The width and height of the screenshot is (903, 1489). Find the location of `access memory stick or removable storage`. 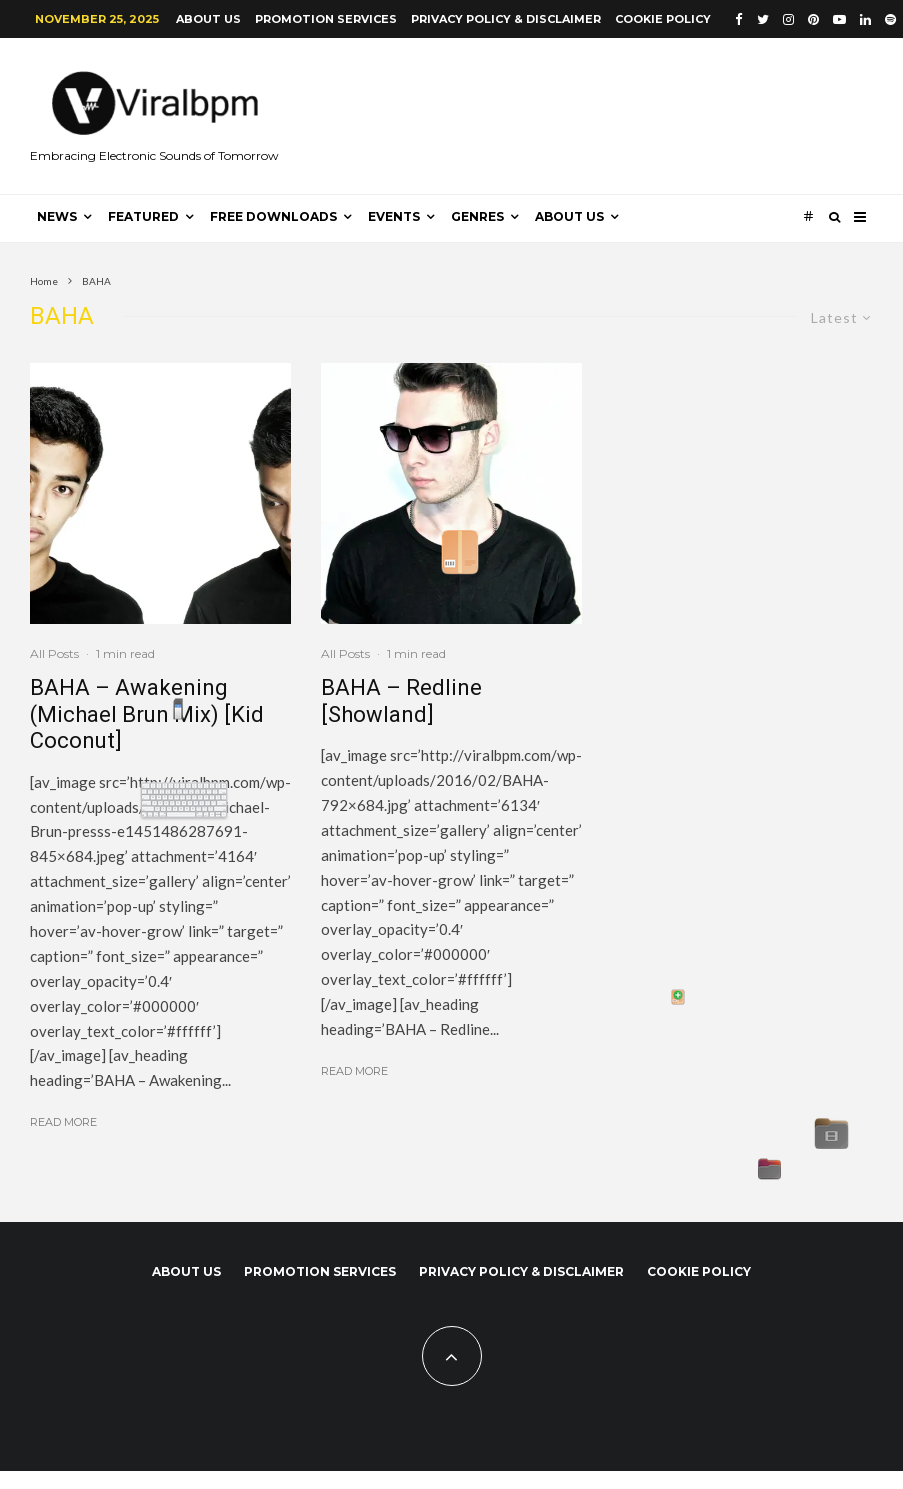

access memory stick or removable storage is located at coordinates (178, 709).